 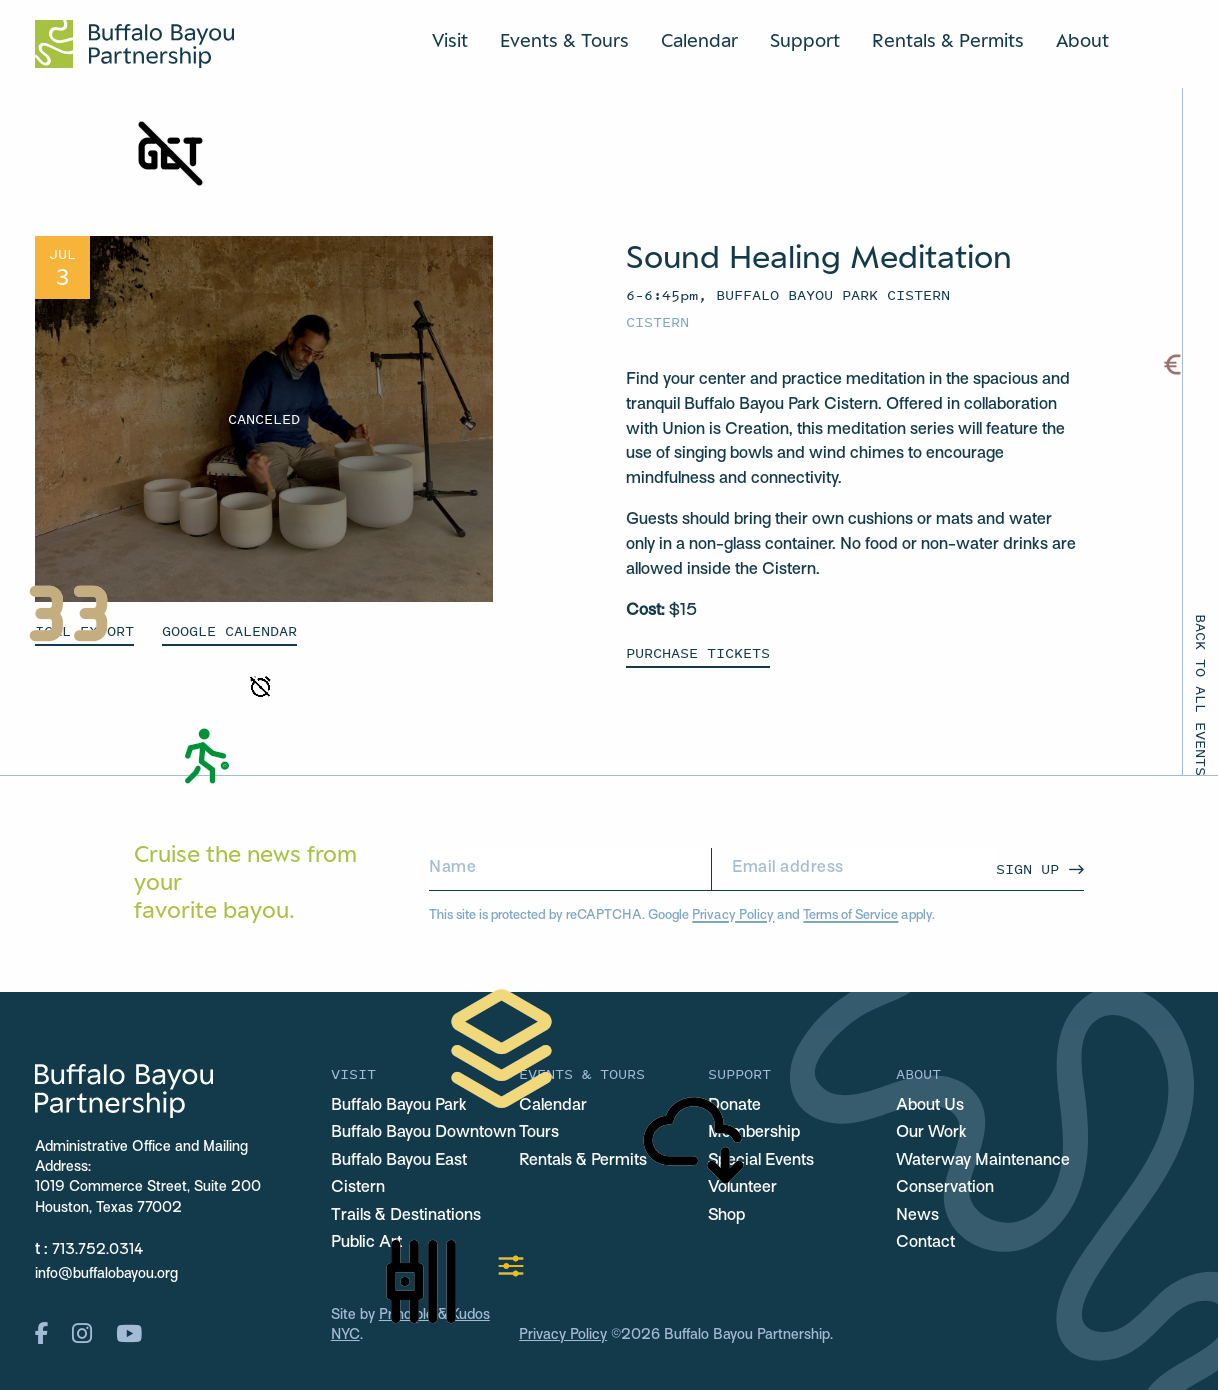 What do you see at coordinates (501, 1049) in the screenshot?
I see `view stacked layers or items` at bounding box center [501, 1049].